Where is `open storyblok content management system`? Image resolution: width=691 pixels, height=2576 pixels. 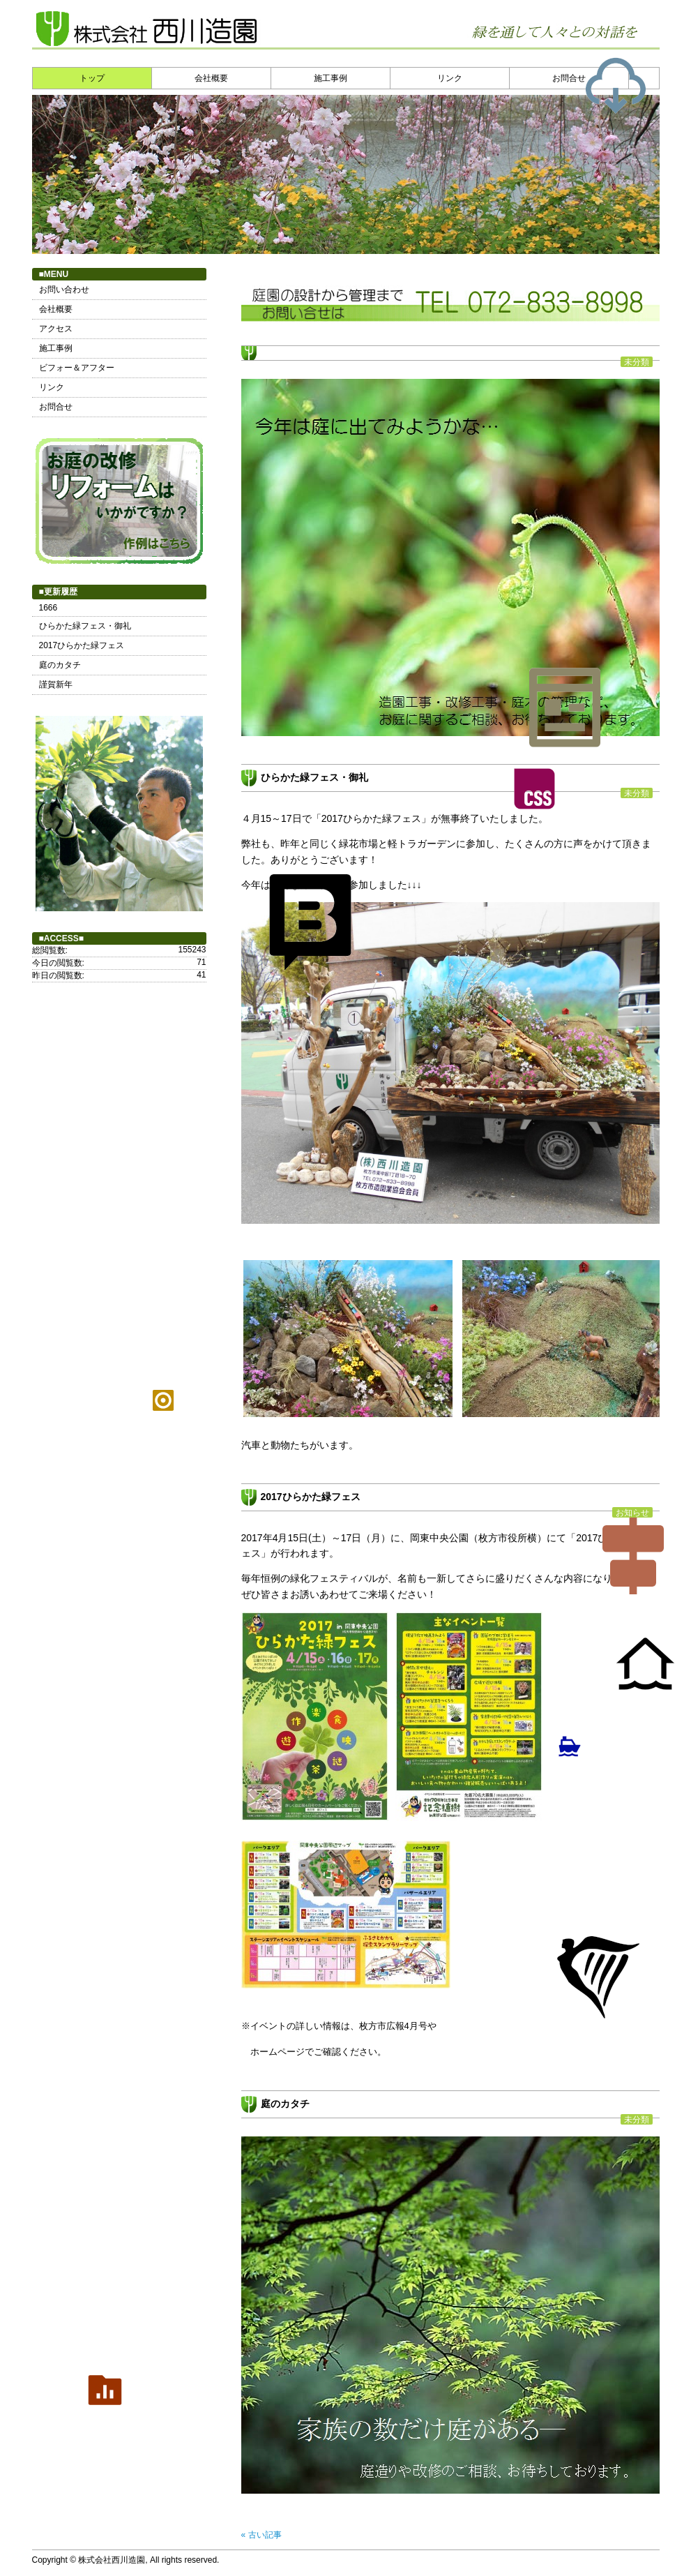
open storyblok content management system is located at coordinates (310, 922).